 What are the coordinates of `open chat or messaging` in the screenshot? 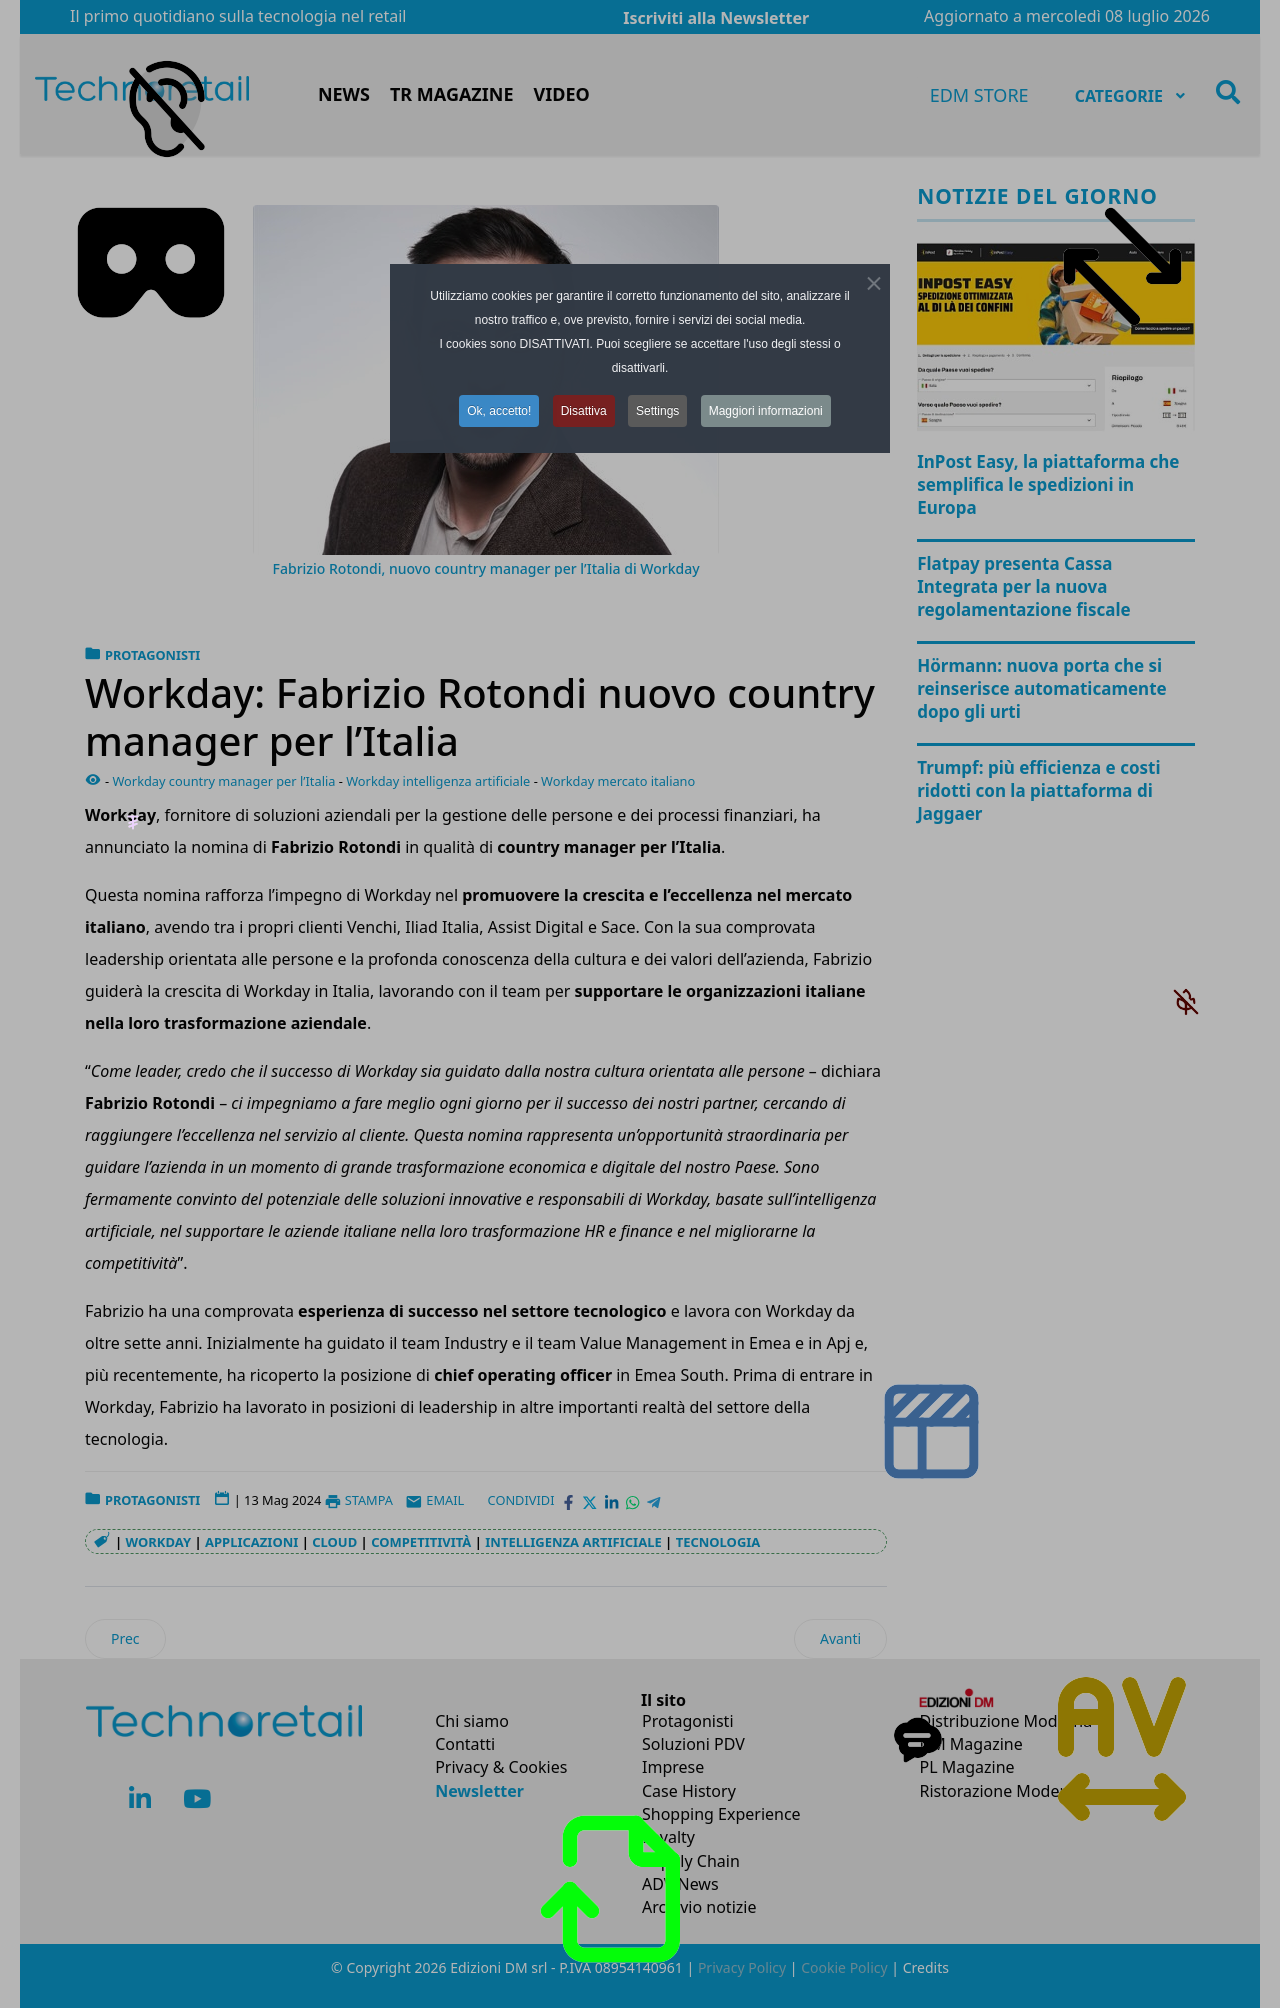 It's located at (917, 1740).